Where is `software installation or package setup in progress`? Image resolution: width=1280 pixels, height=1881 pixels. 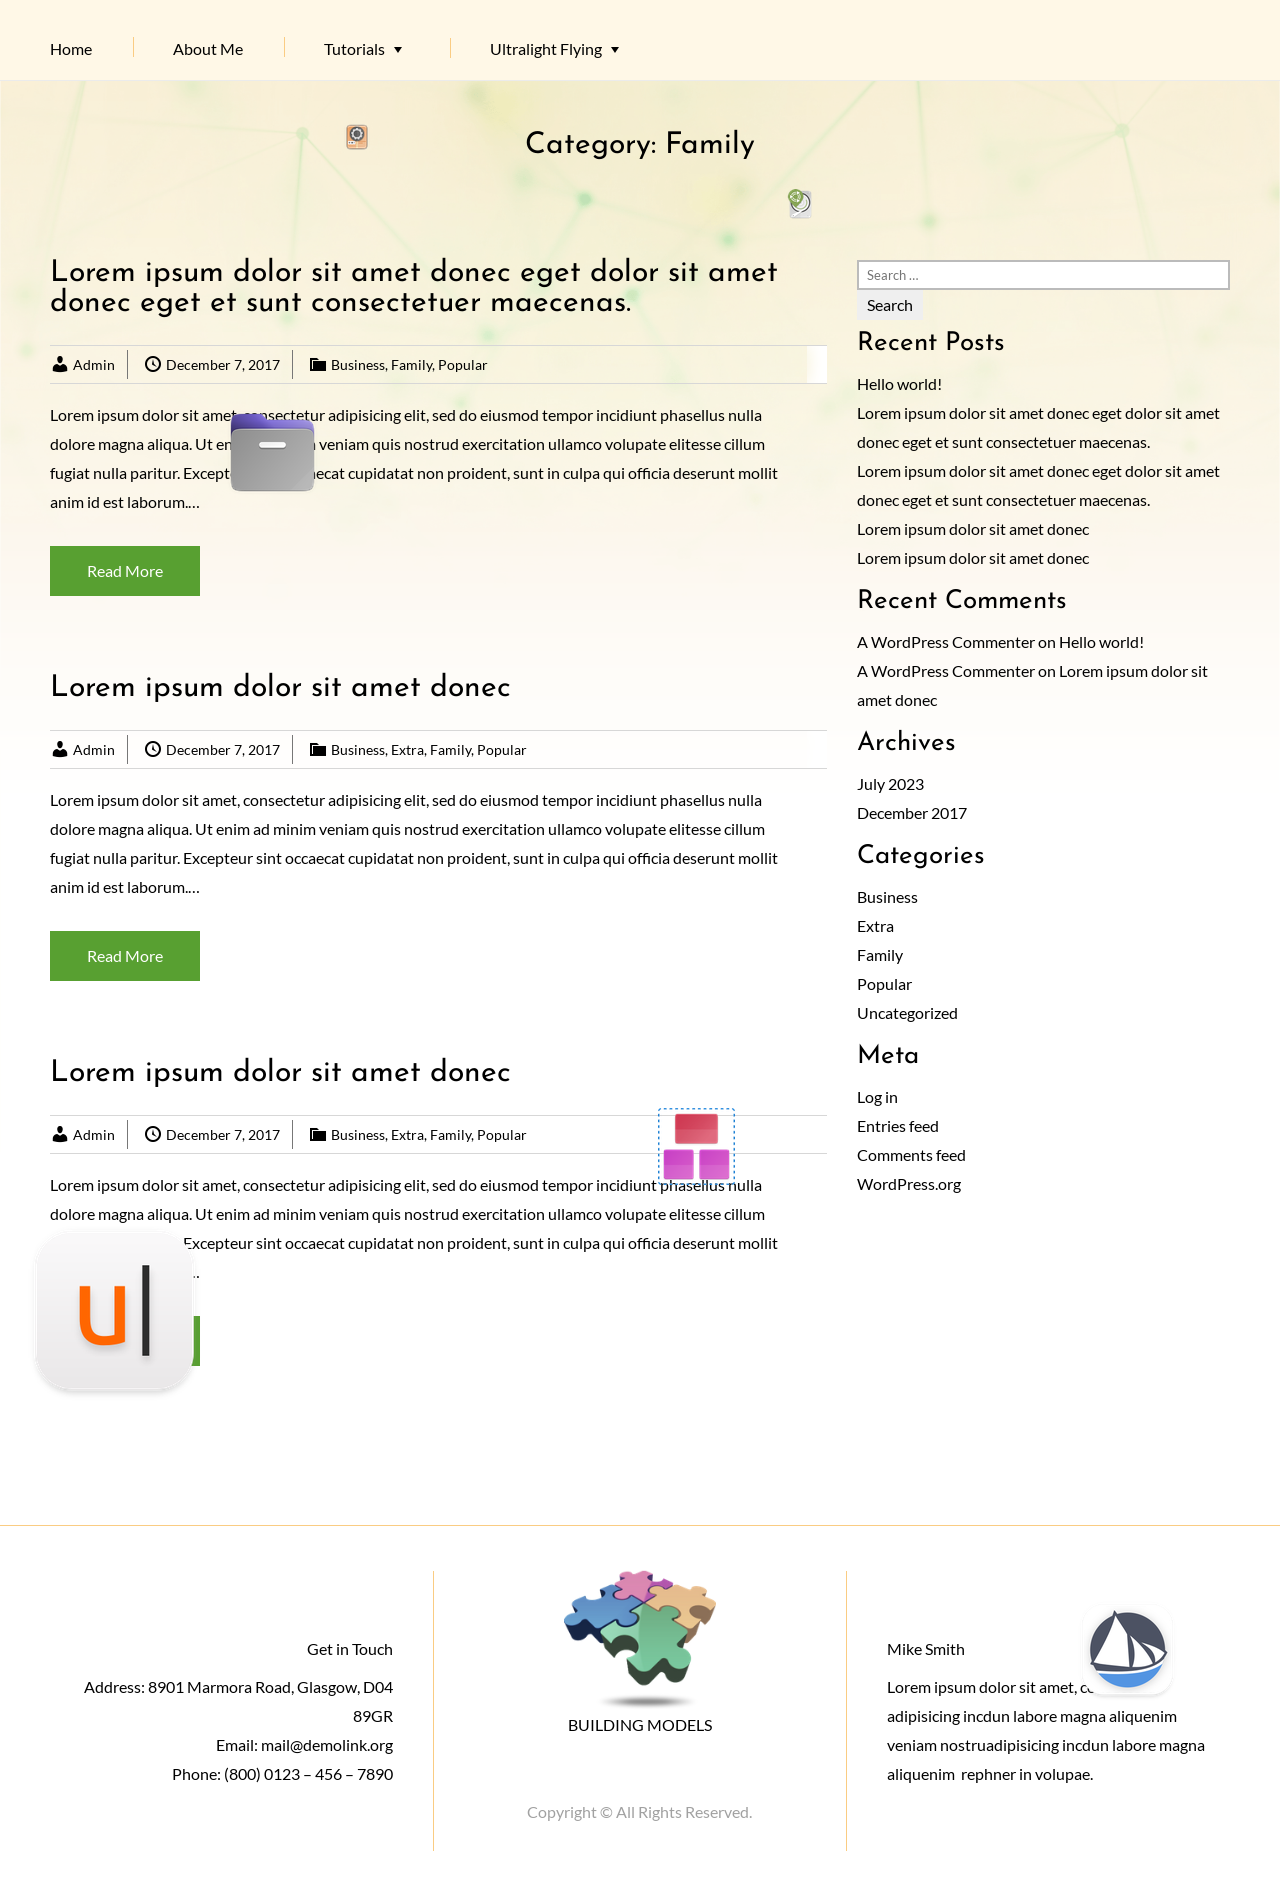
software installation or package setup in progress is located at coordinates (357, 137).